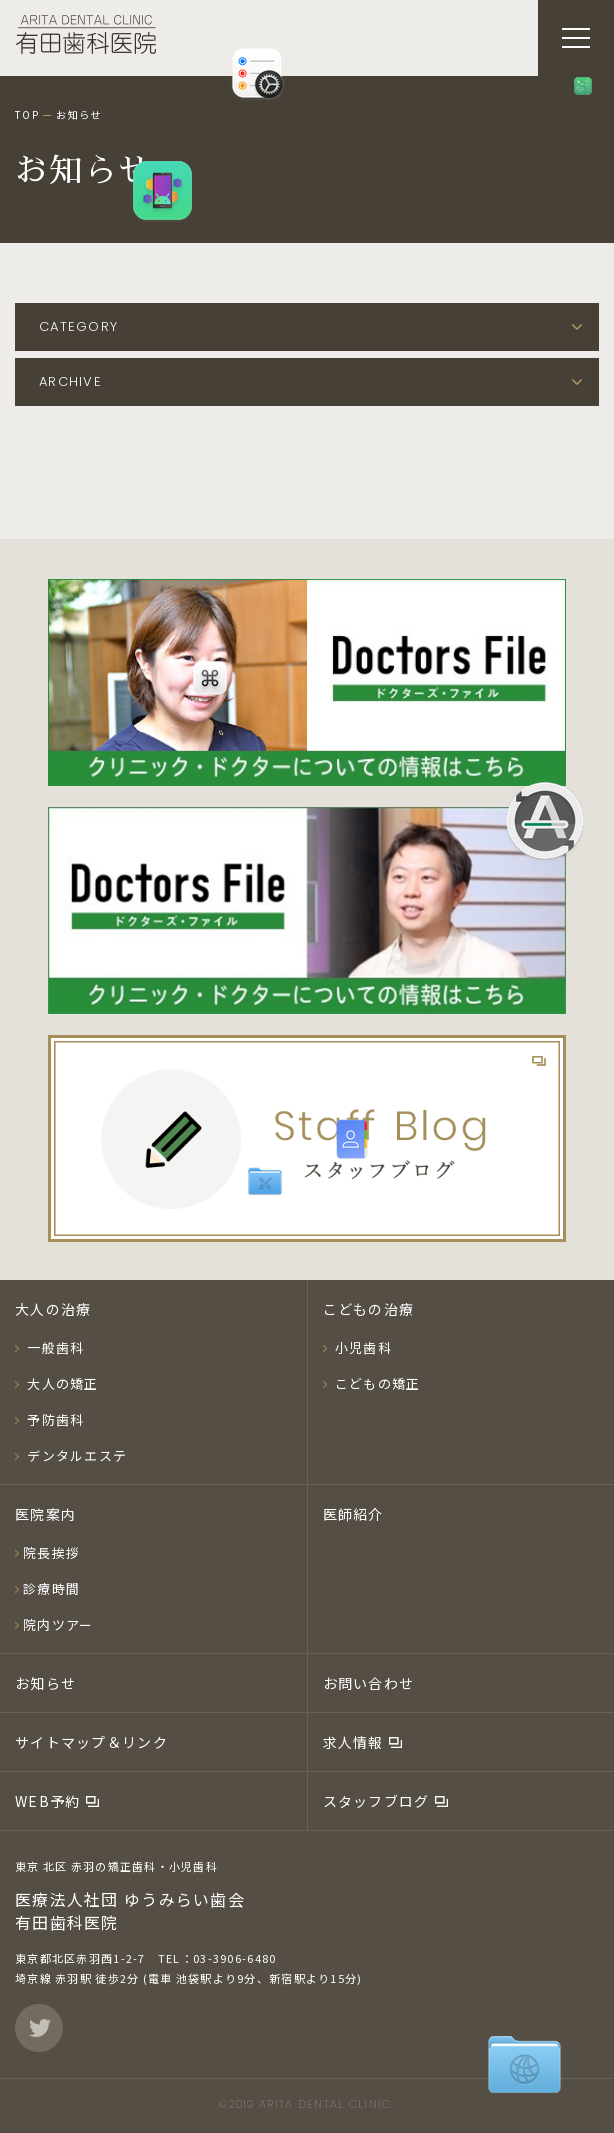  I want to click on open menu editor application, so click(257, 73).